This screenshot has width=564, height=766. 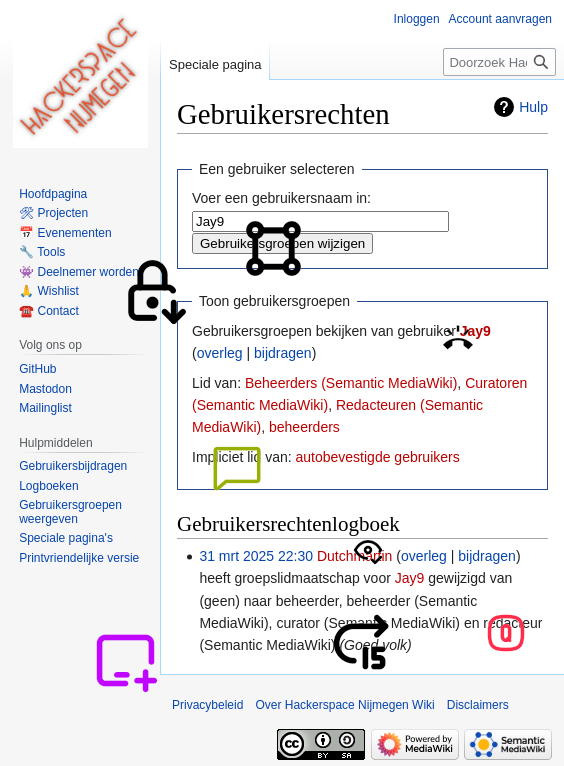 I want to click on skip forward 15 seconds, so click(x=362, y=643).